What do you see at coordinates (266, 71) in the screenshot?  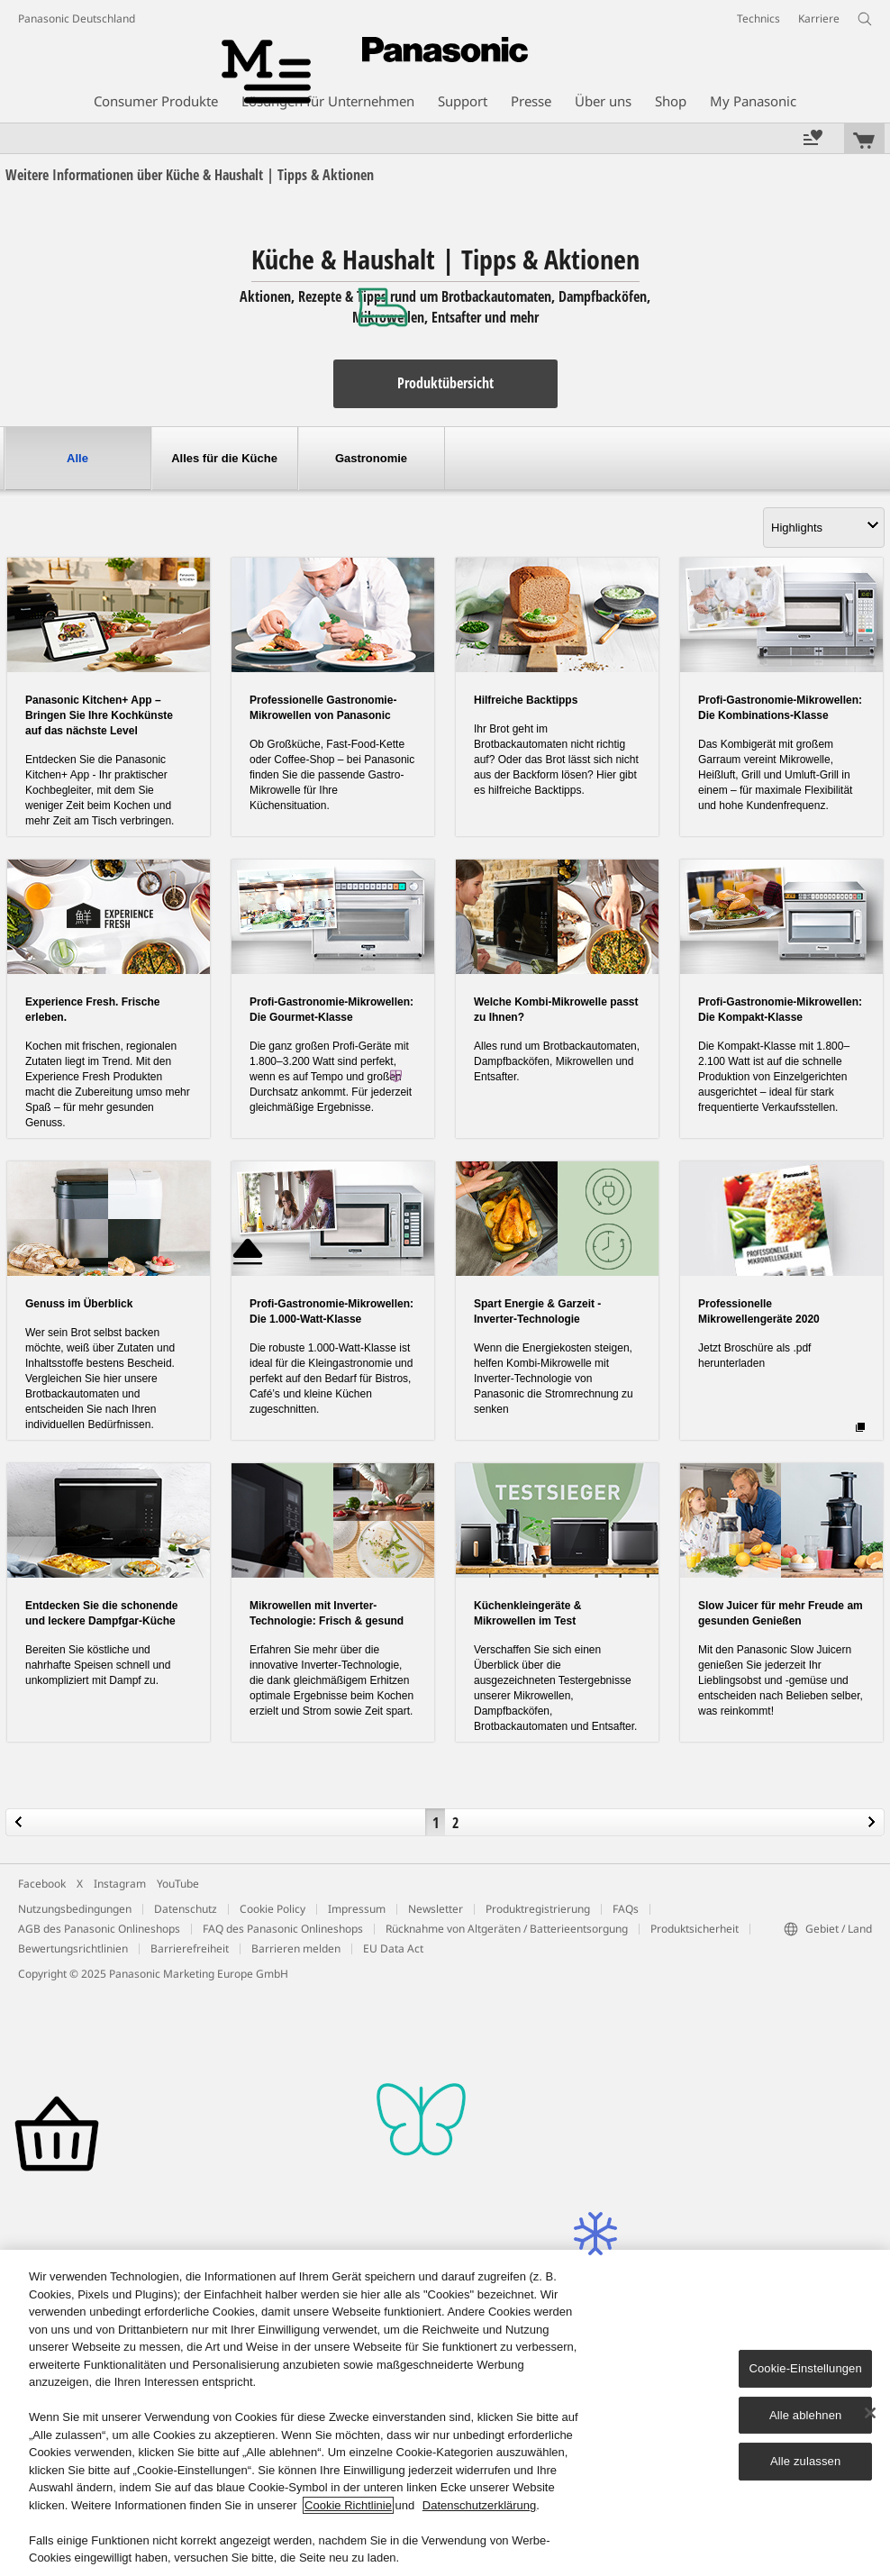 I see `open article on Medium` at bounding box center [266, 71].